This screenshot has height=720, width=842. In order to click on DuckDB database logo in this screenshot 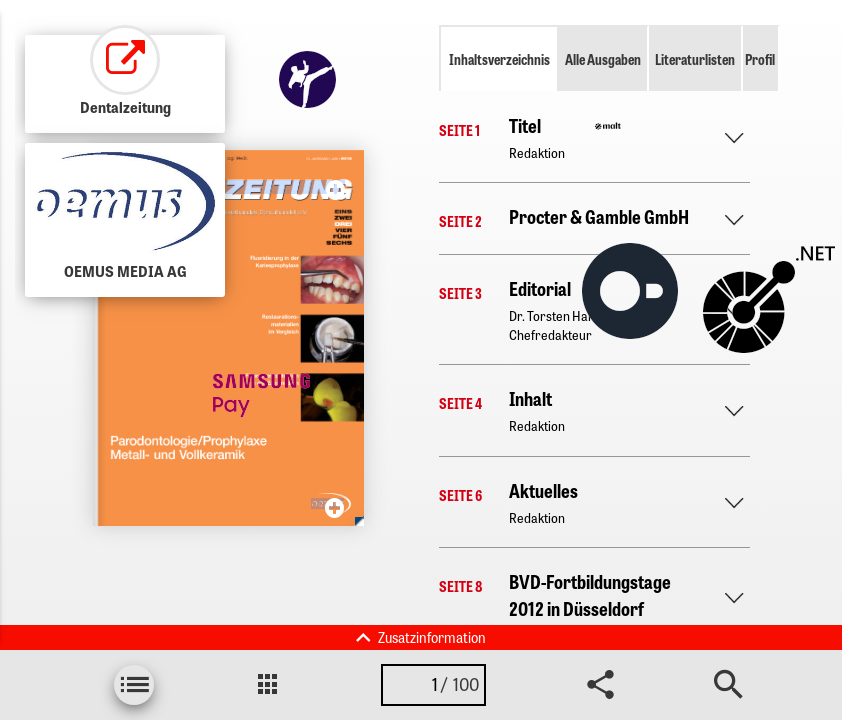, I will do `click(630, 291)`.